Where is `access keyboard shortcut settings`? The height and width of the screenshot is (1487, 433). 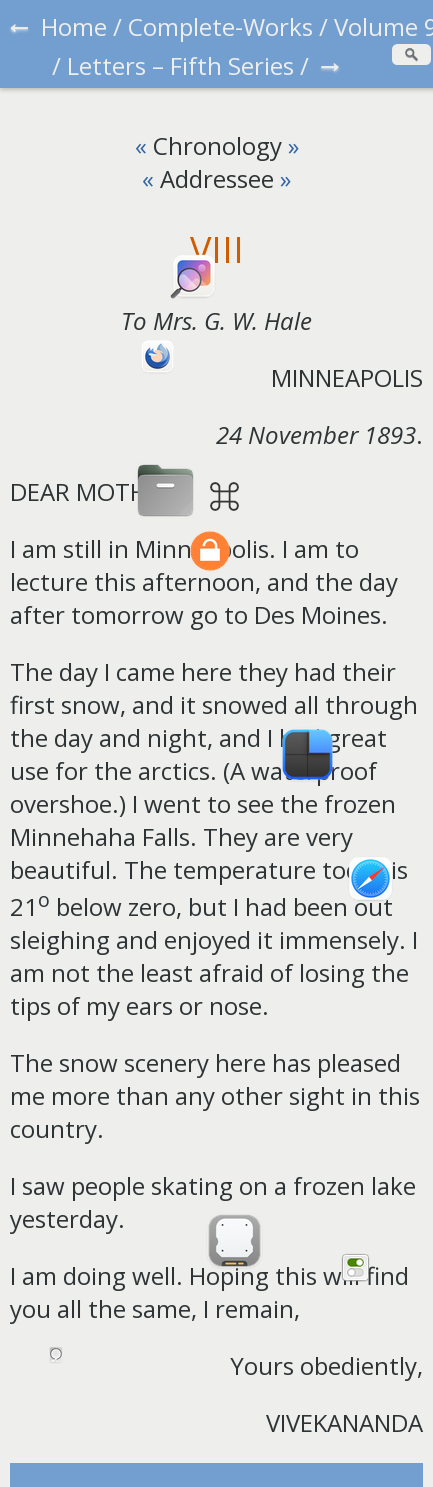
access keyboard shortcut settings is located at coordinates (224, 496).